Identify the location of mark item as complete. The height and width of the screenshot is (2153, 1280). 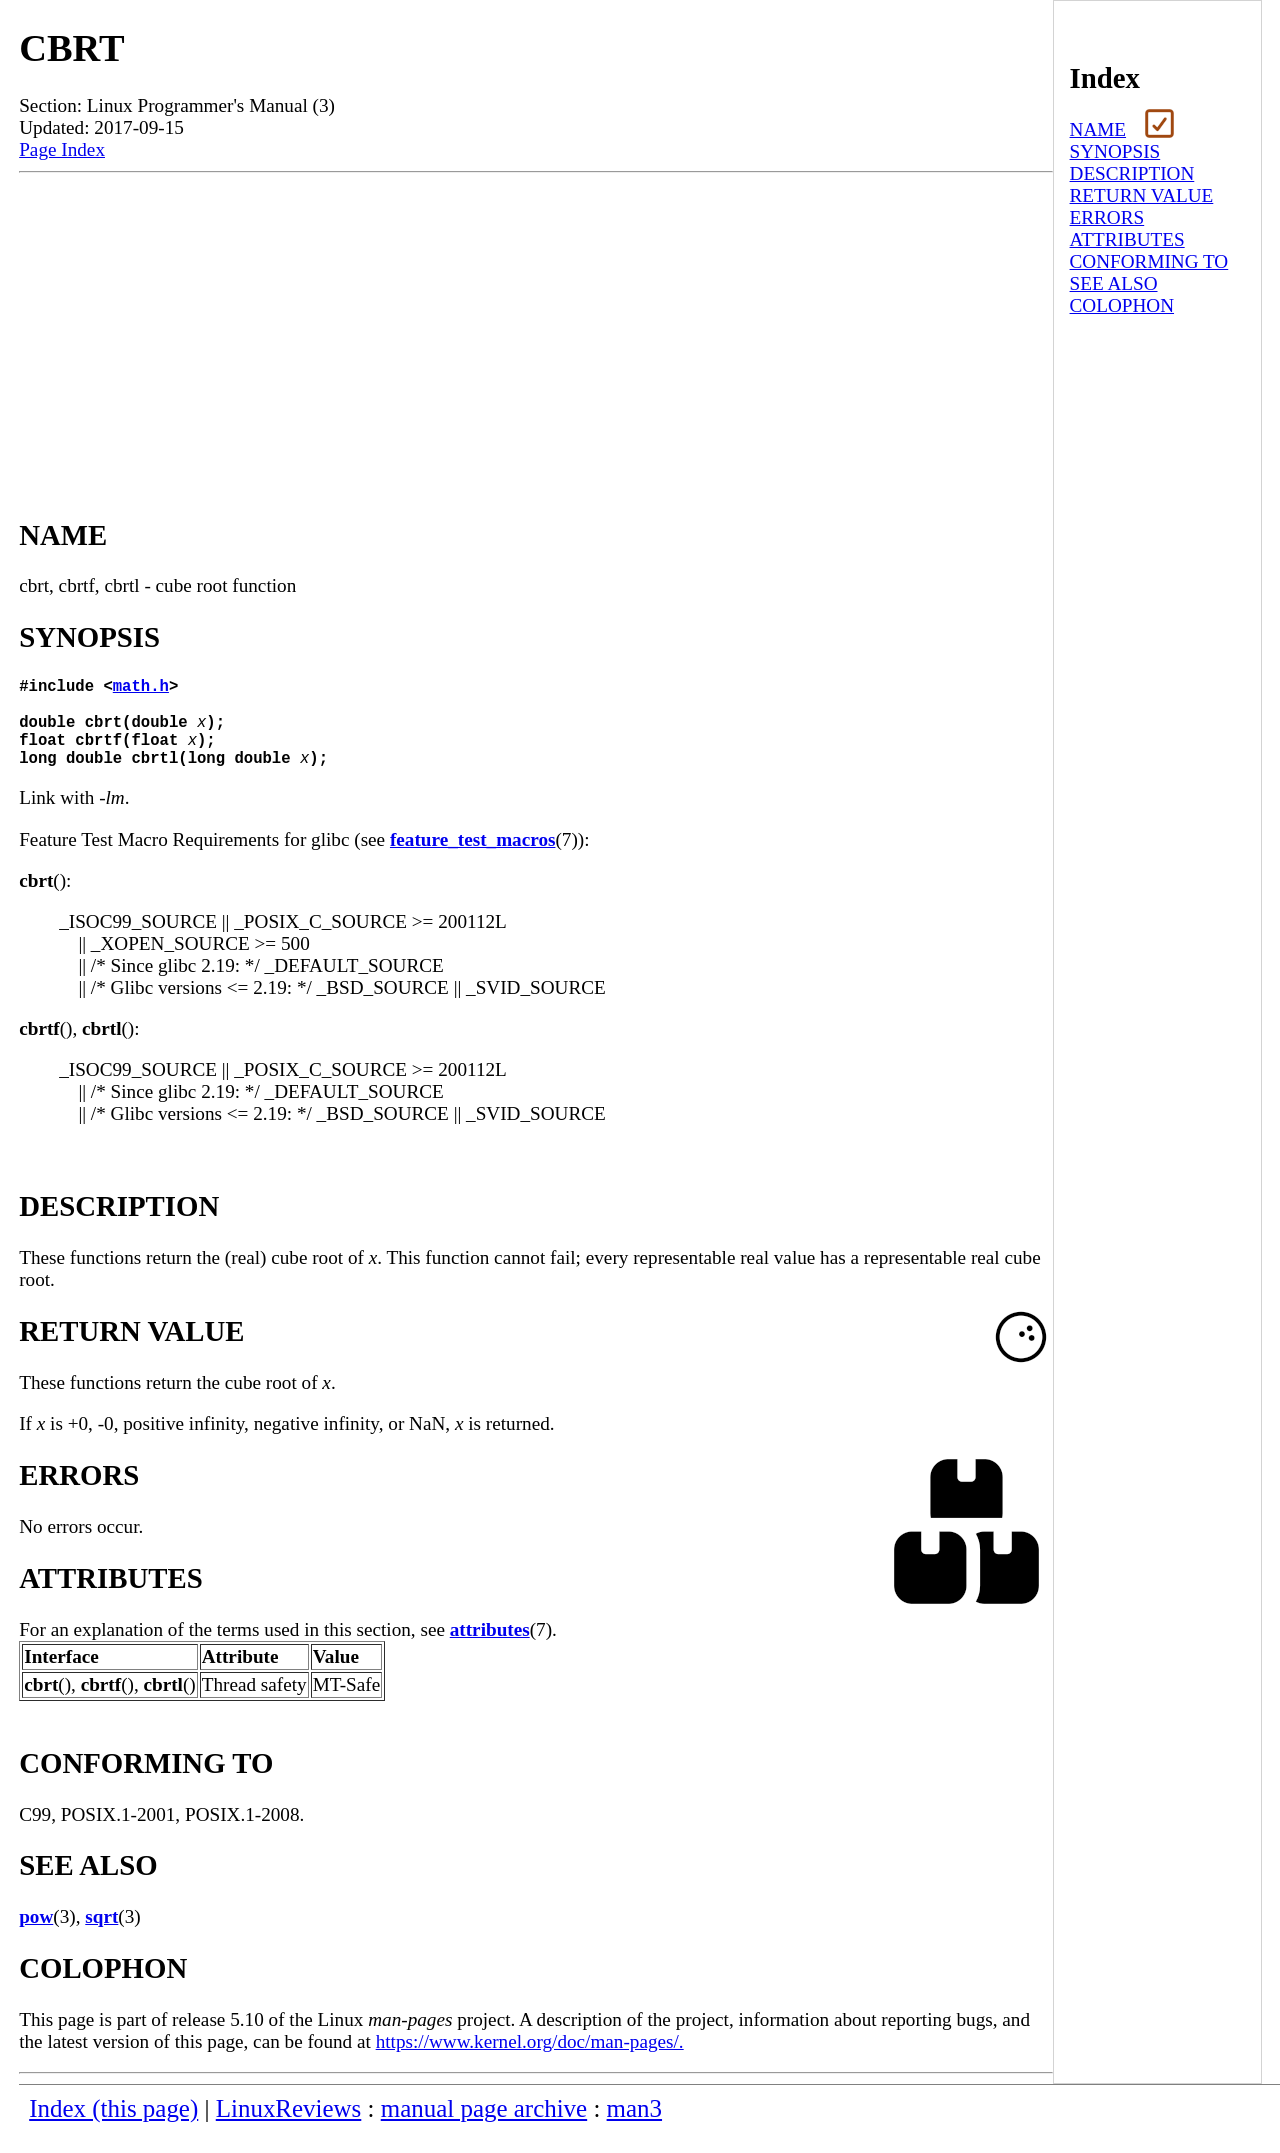
(1159, 123).